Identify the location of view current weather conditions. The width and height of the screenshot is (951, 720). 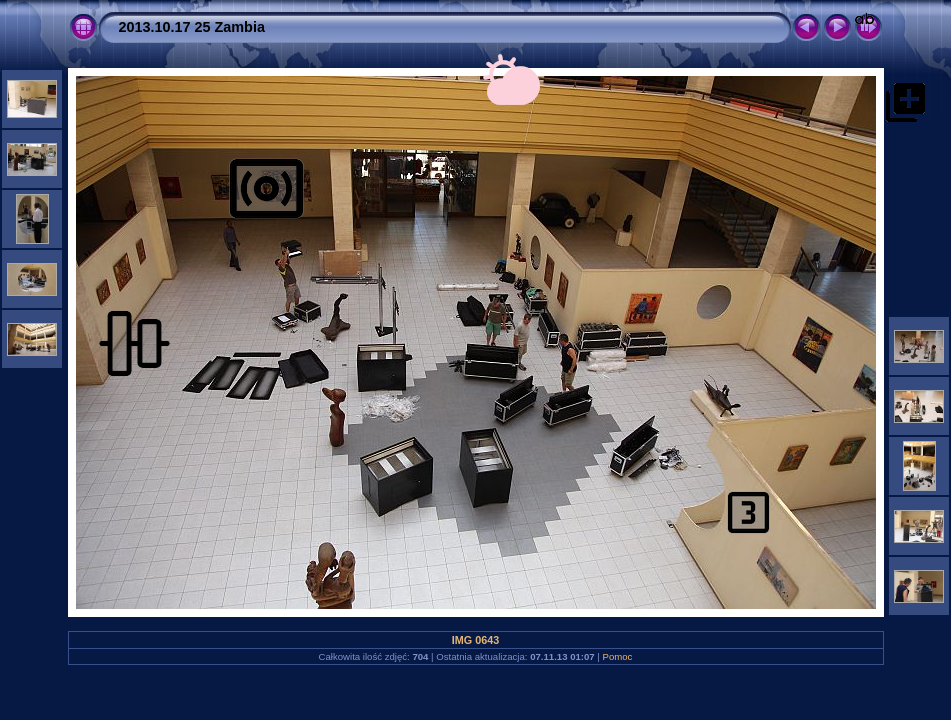
(511, 80).